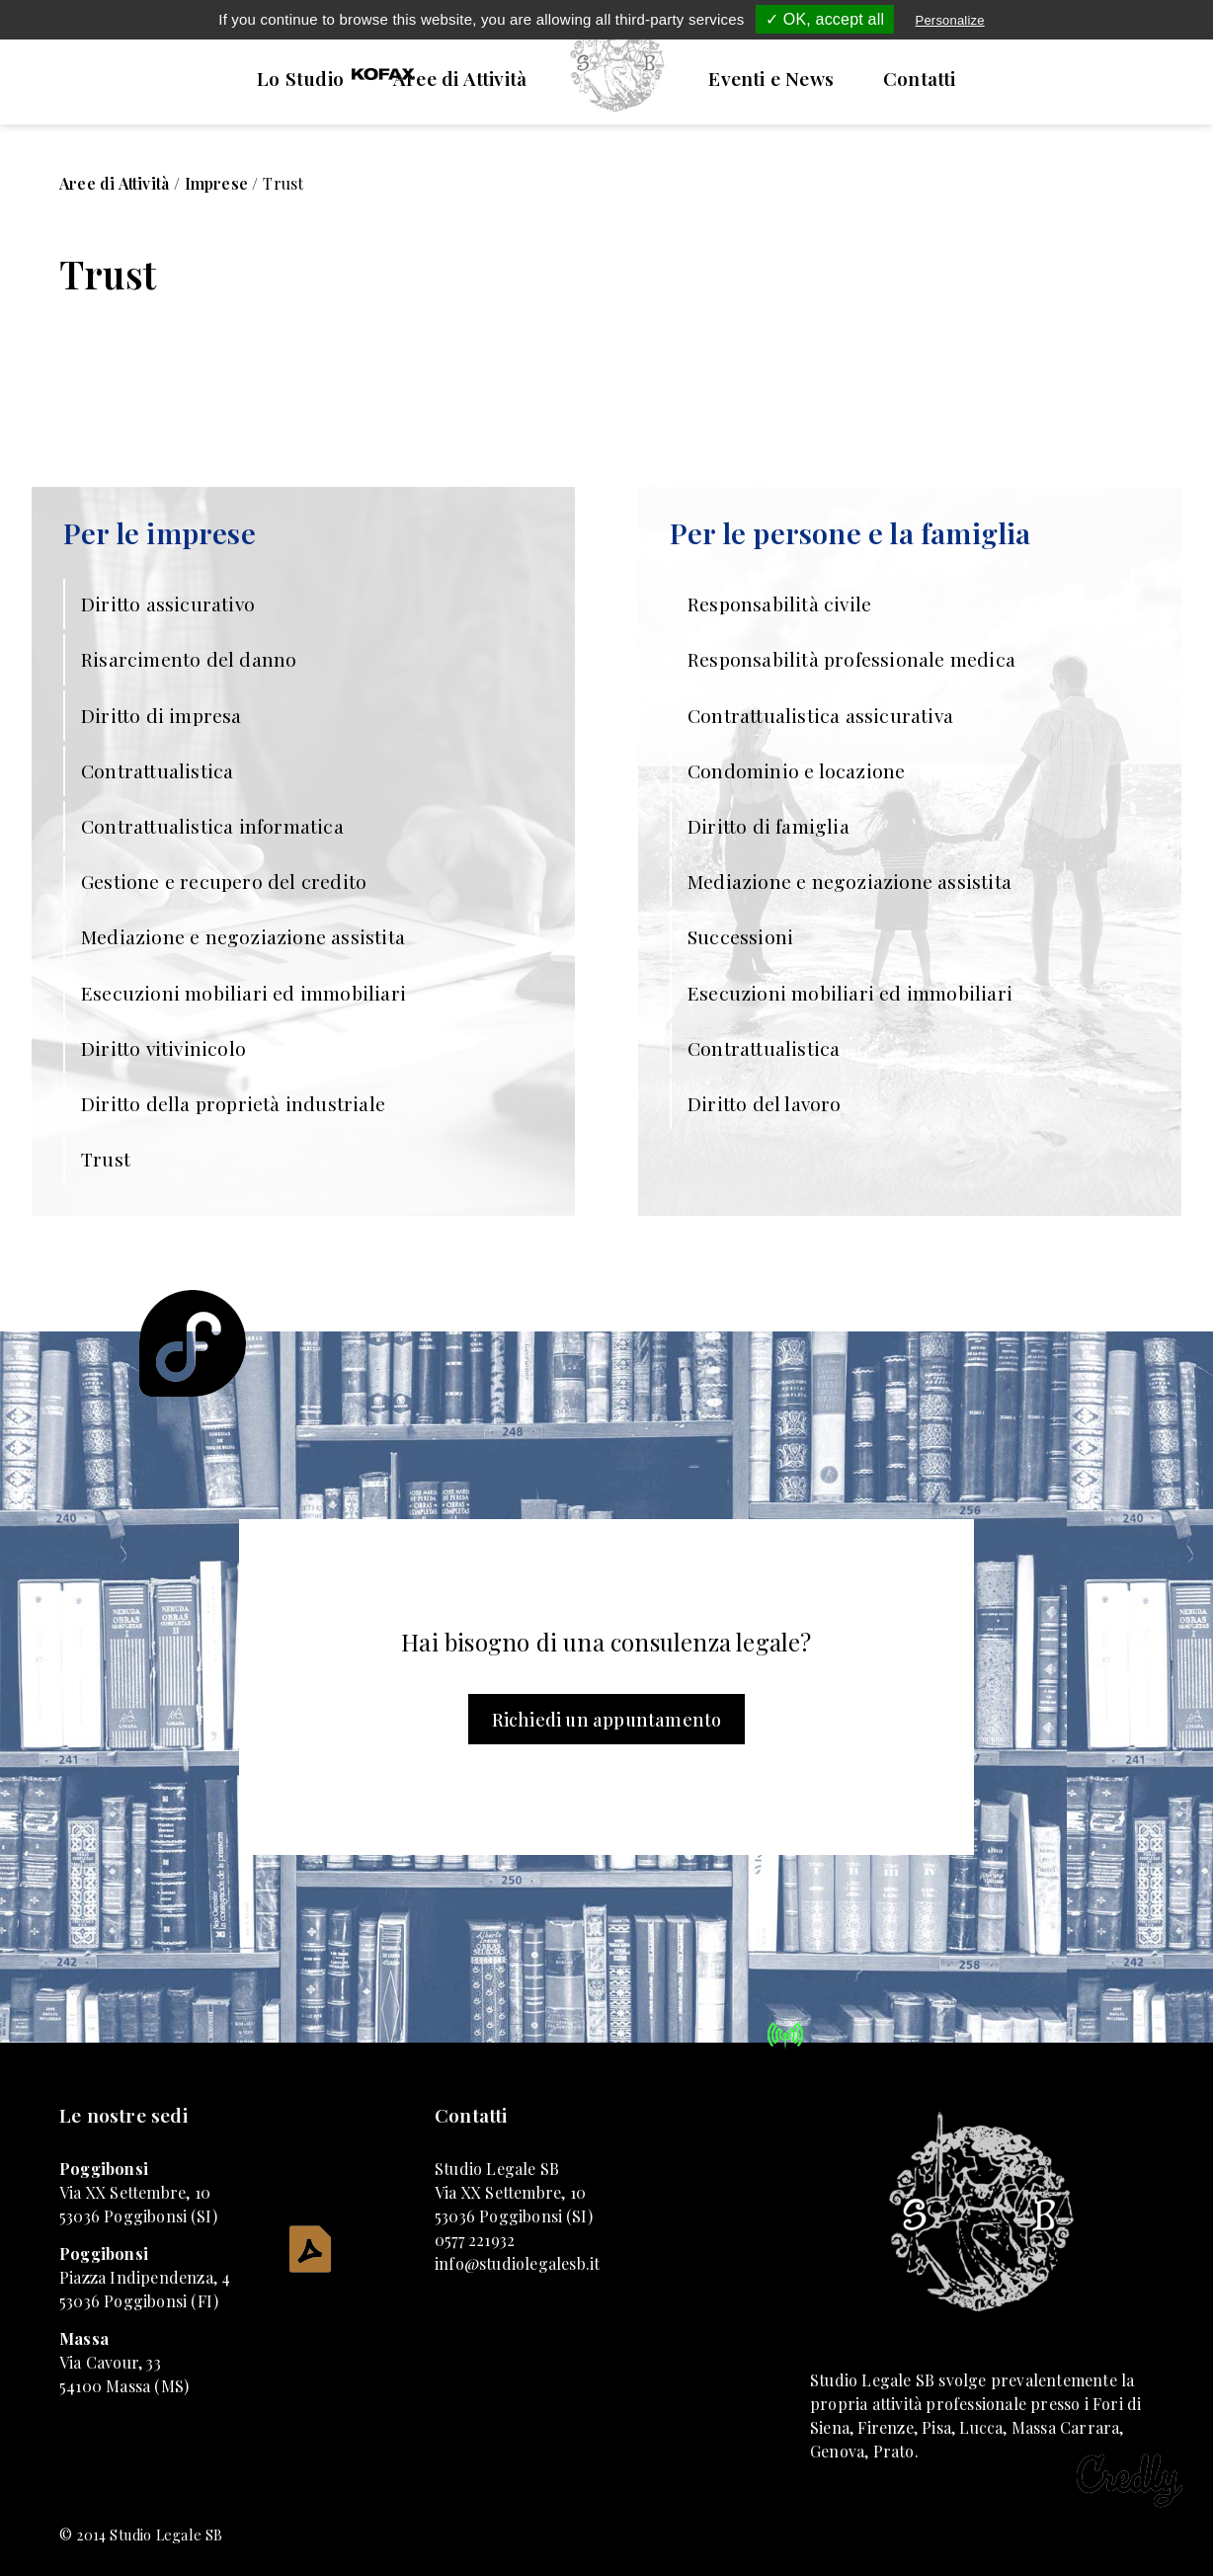 This screenshot has height=2576, width=1213. What do you see at coordinates (785, 2036) in the screenshot?
I see `eclipse mosquitto MQTT broker logo` at bounding box center [785, 2036].